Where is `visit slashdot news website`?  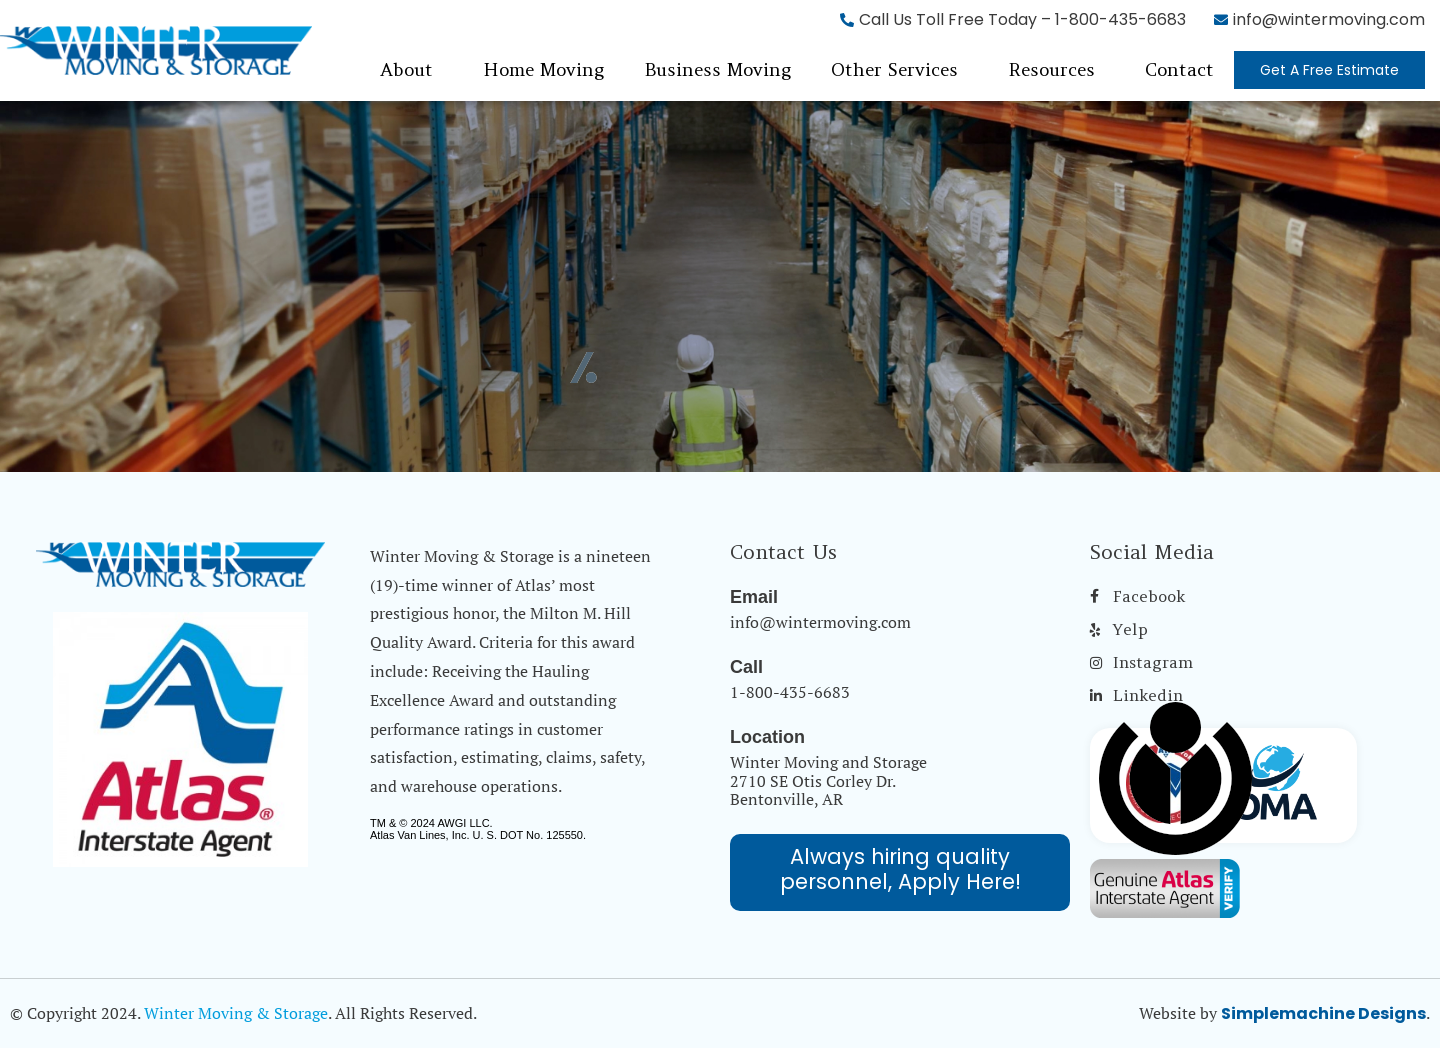
visit slashdot news website is located at coordinates (583, 367).